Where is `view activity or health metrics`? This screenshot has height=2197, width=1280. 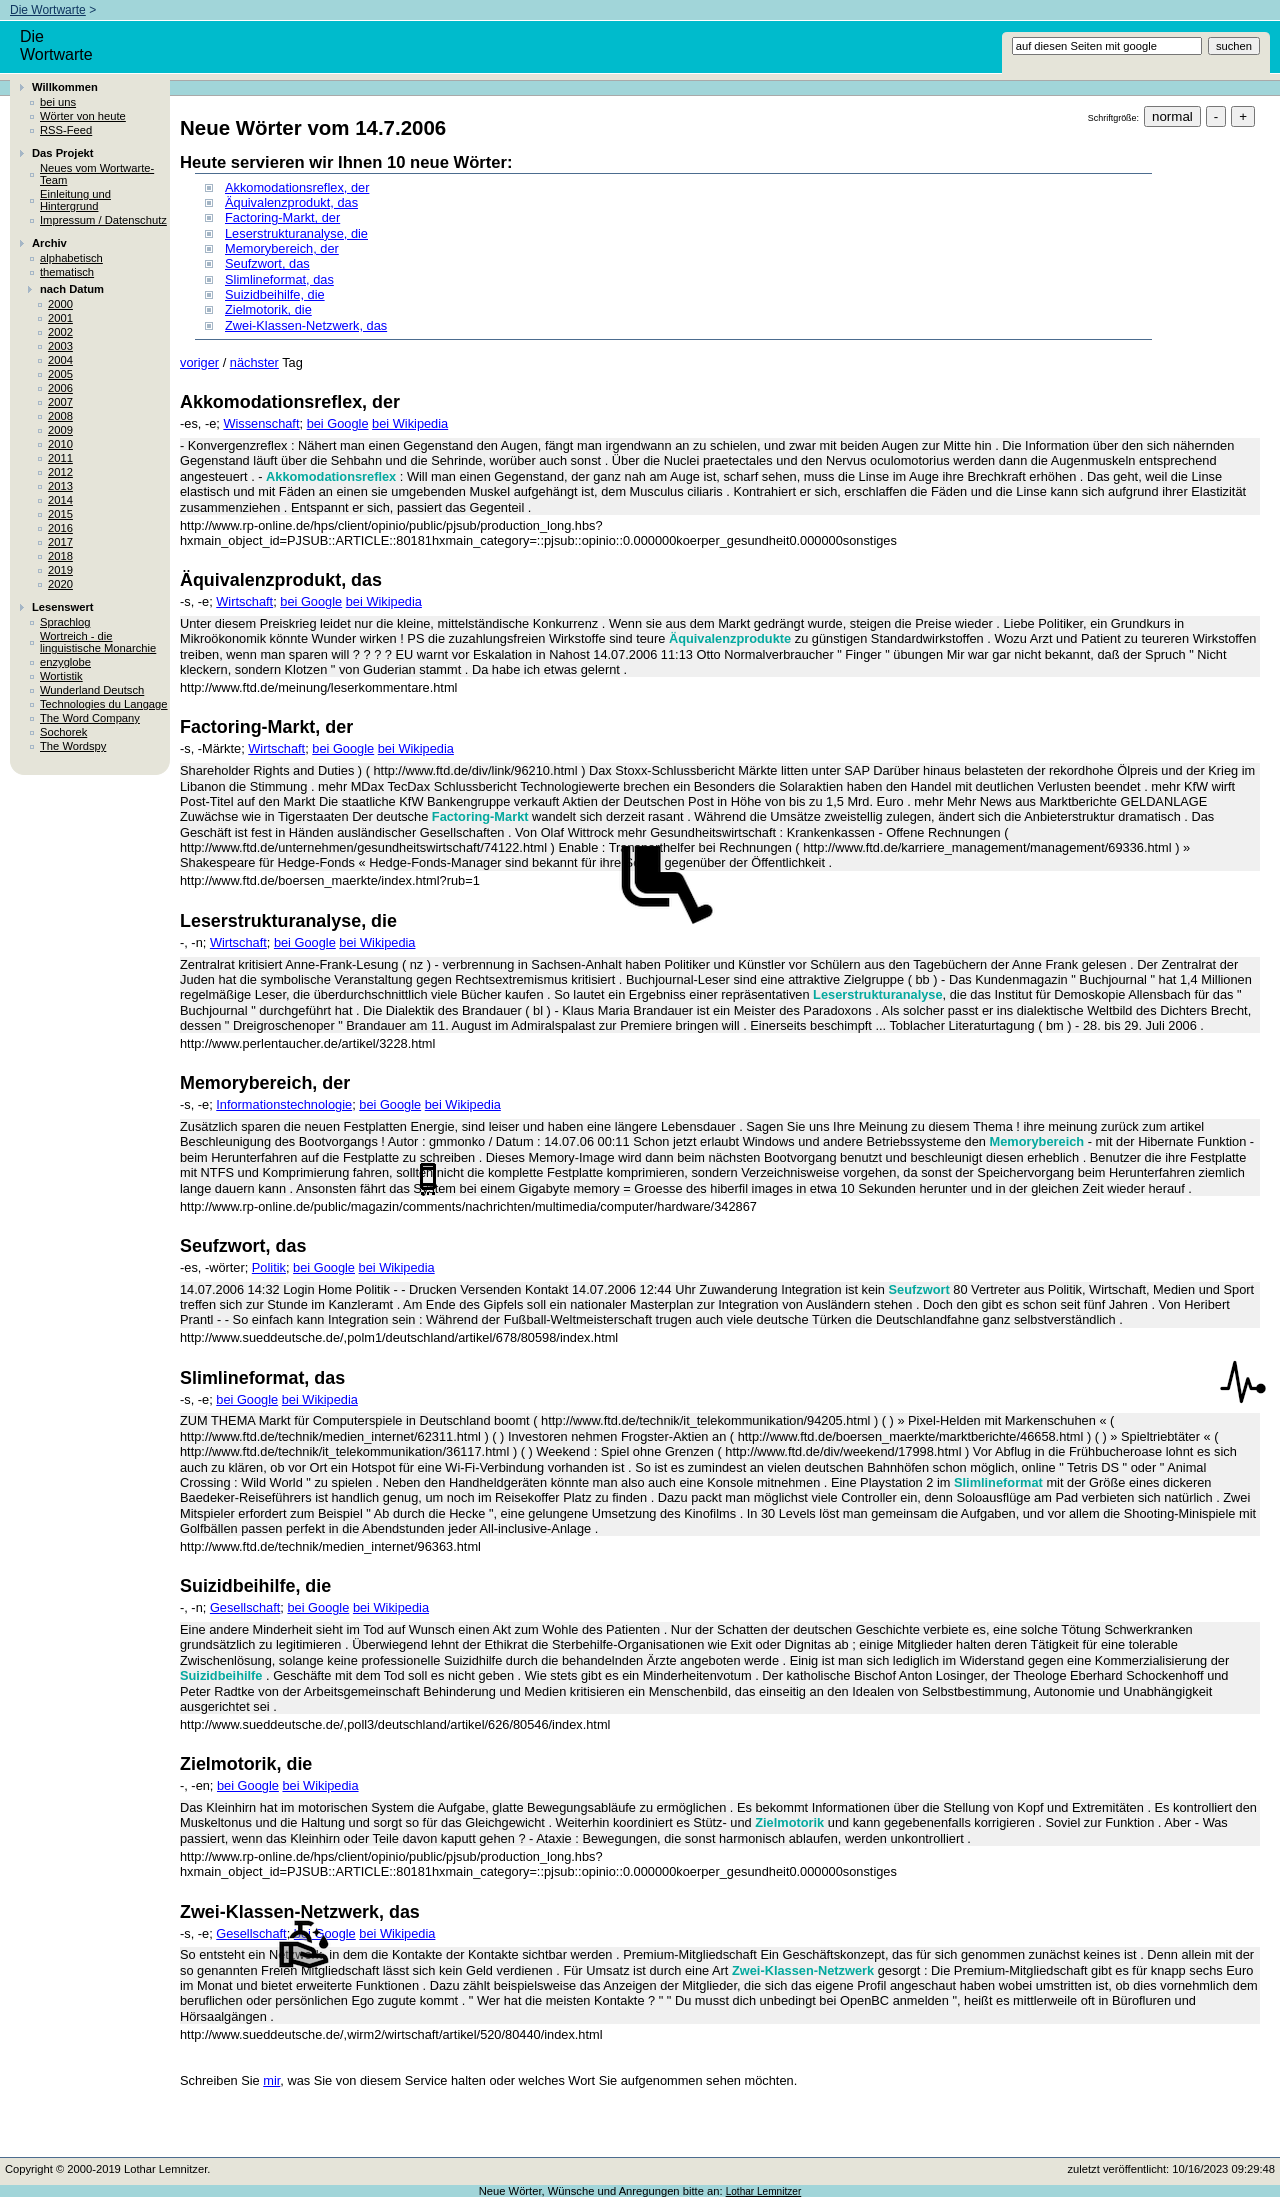
view activity or health metrics is located at coordinates (1243, 1382).